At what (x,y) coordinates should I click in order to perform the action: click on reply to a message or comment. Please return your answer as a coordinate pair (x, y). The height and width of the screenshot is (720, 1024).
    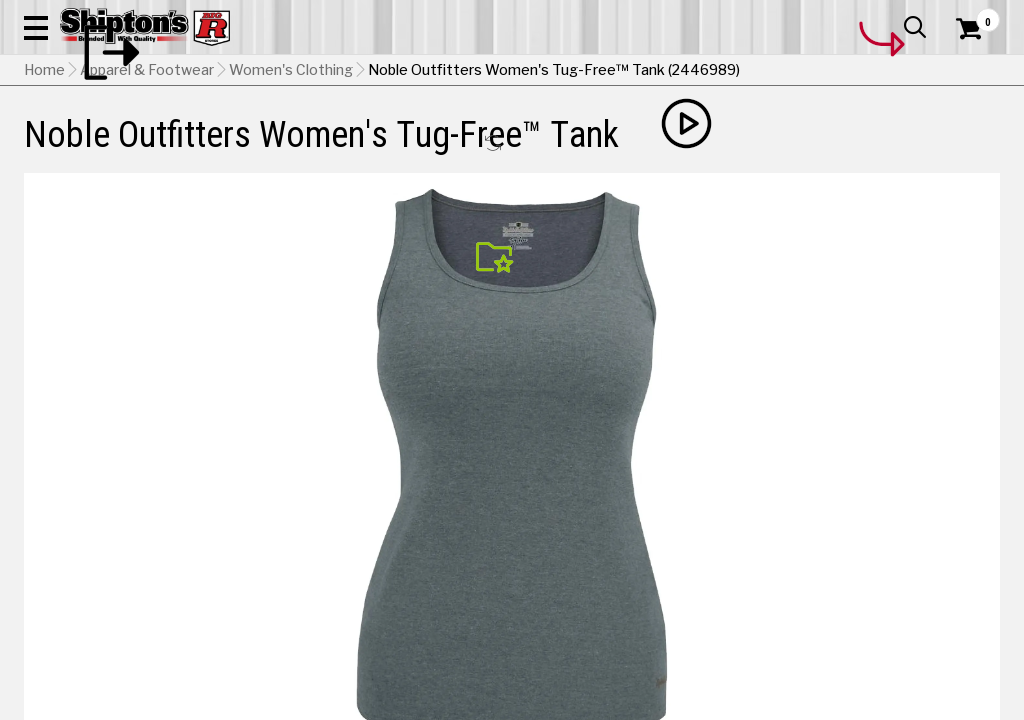
    Looking at the image, I should click on (882, 39).